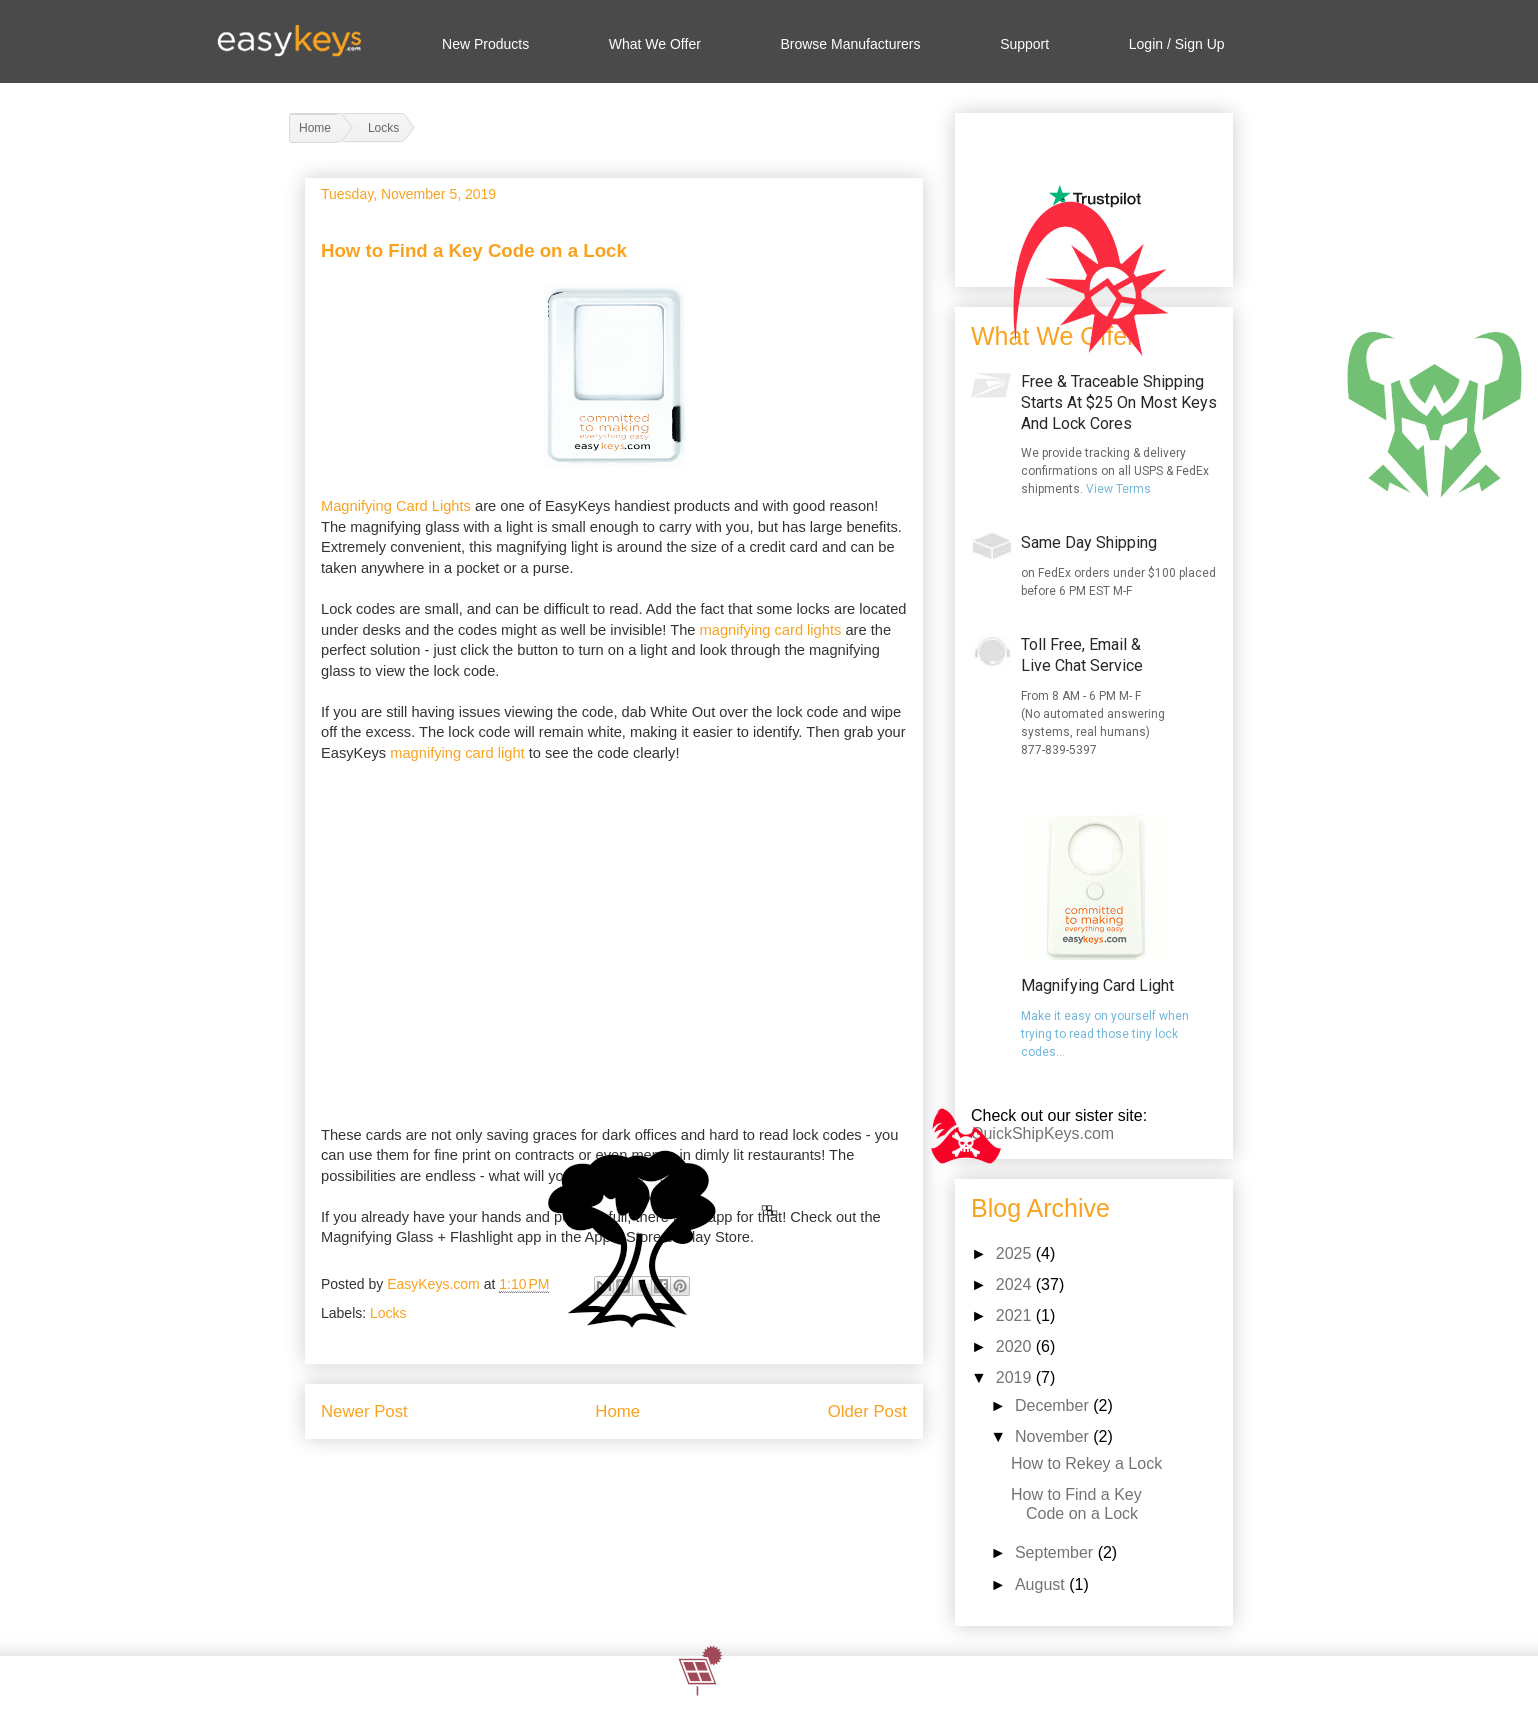  Describe the element at coordinates (769, 1210) in the screenshot. I see `rotate or place a z-shaped tetris block` at that location.